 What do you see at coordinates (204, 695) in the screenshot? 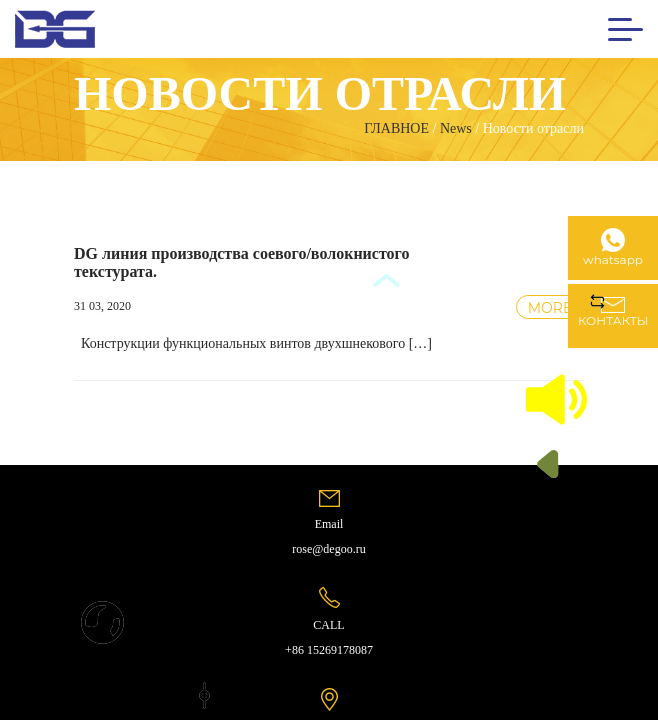
I see `view commit history in version control` at bounding box center [204, 695].